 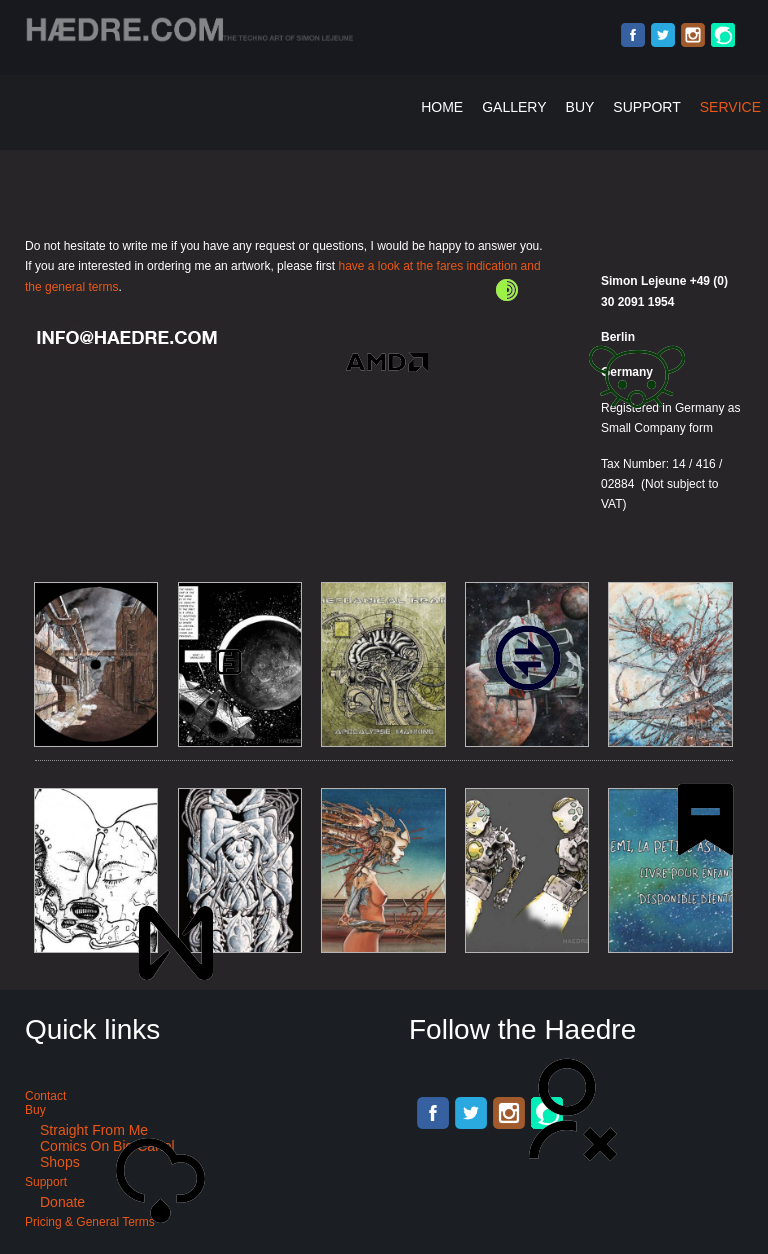 What do you see at coordinates (507, 290) in the screenshot?
I see `open tor browser for anonymous web browsing` at bounding box center [507, 290].